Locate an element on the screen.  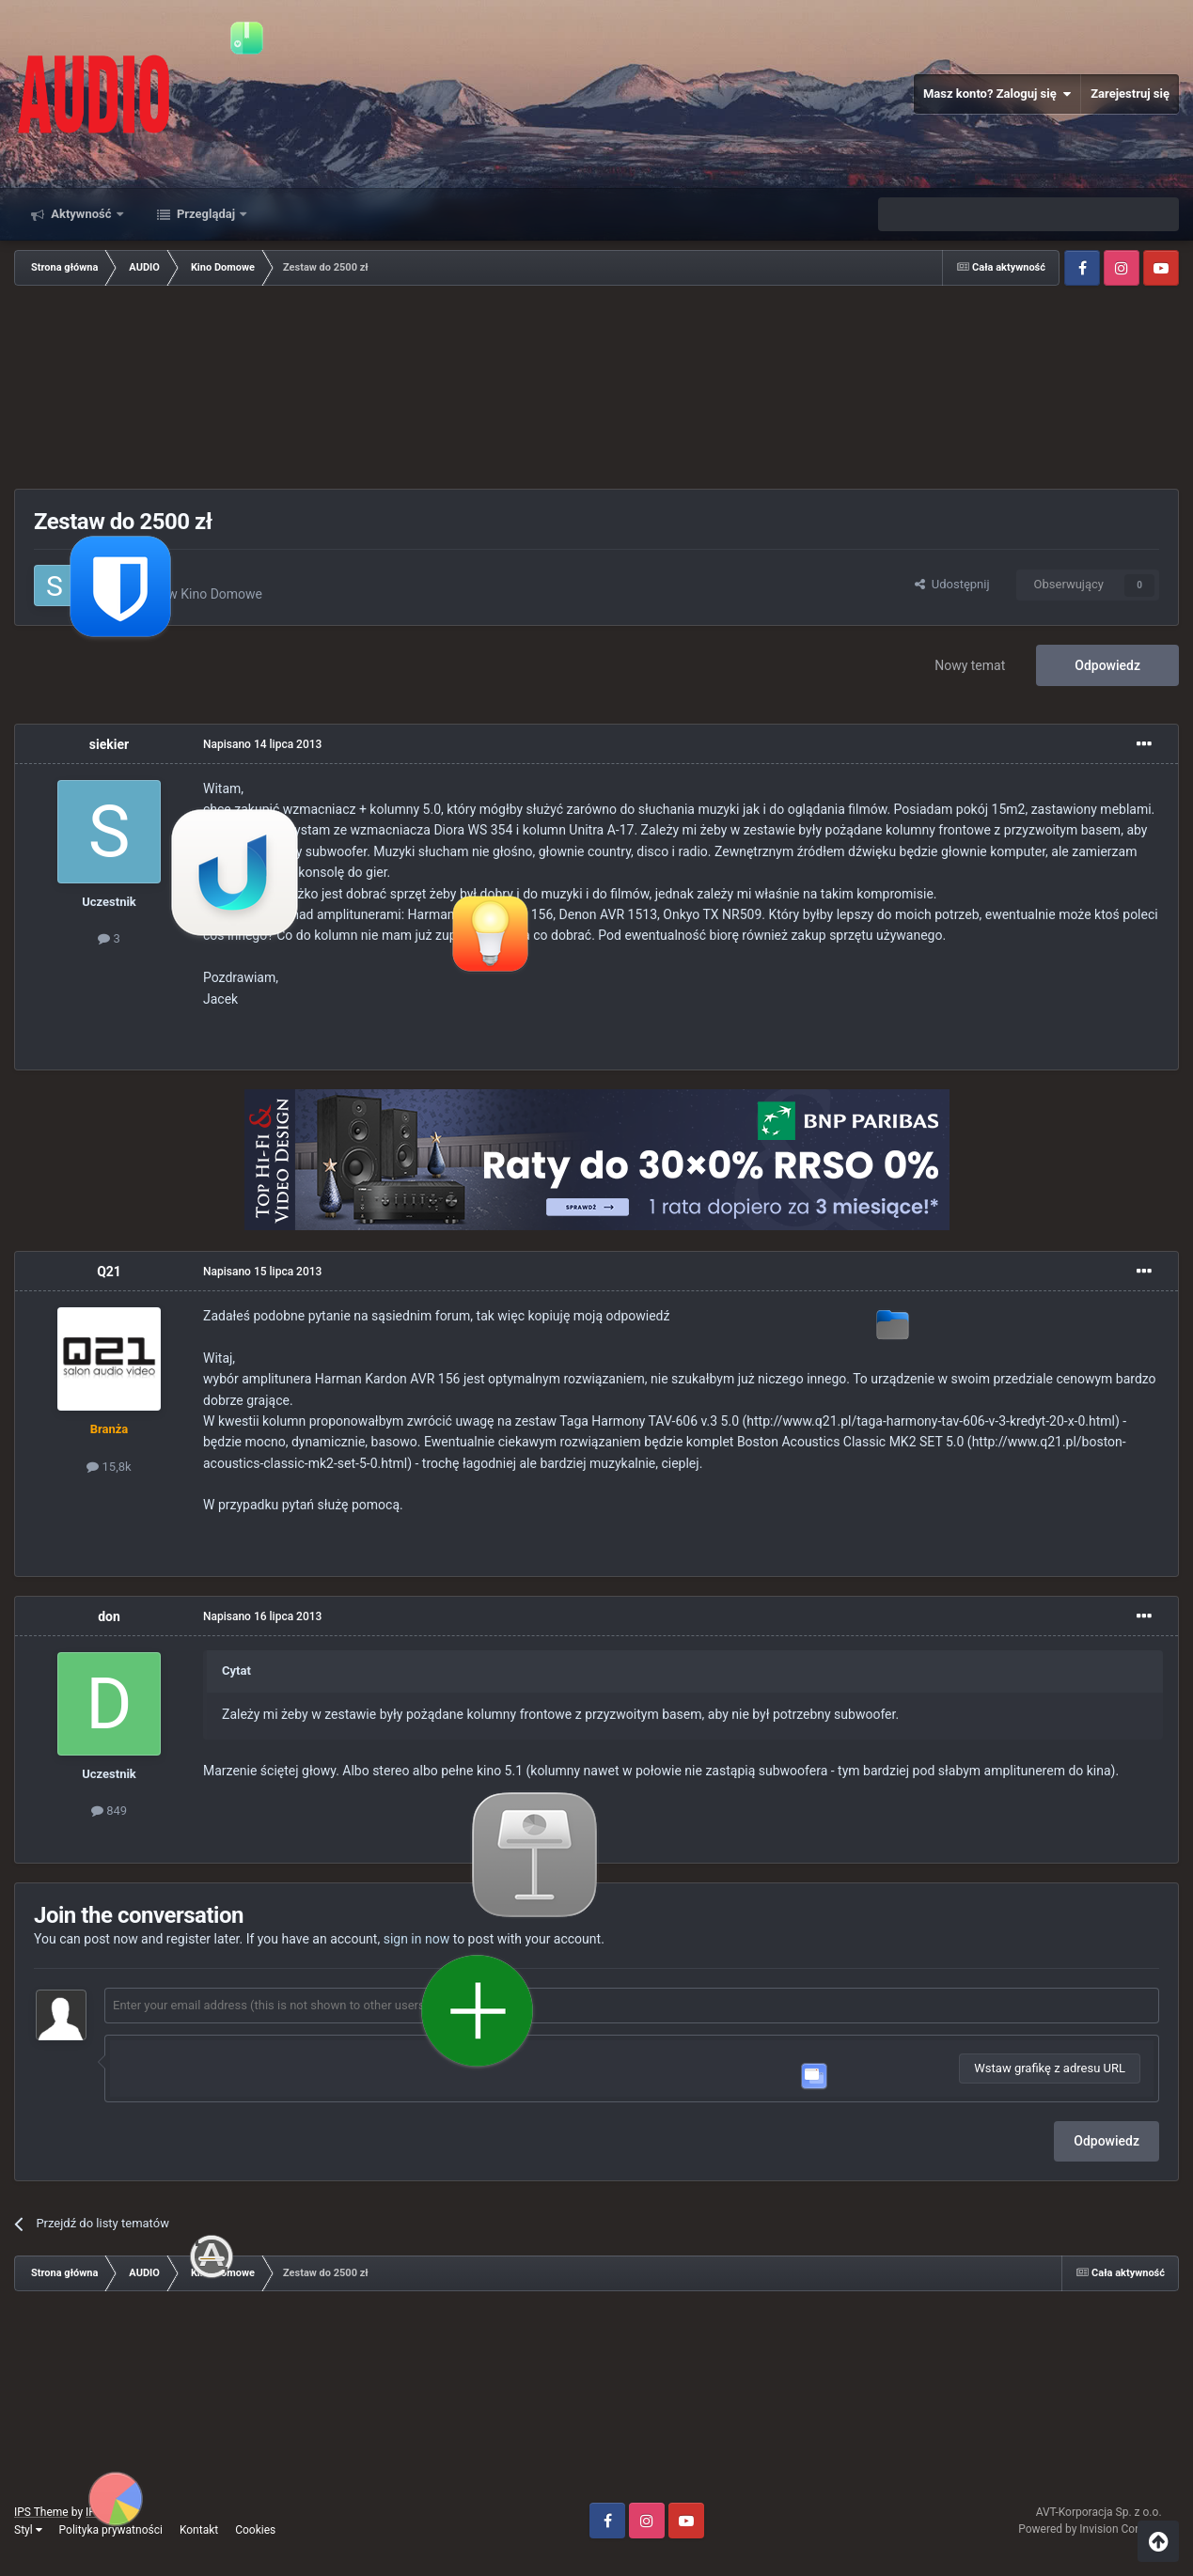
manage startup applications and session settings is located at coordinates (814, 2076).